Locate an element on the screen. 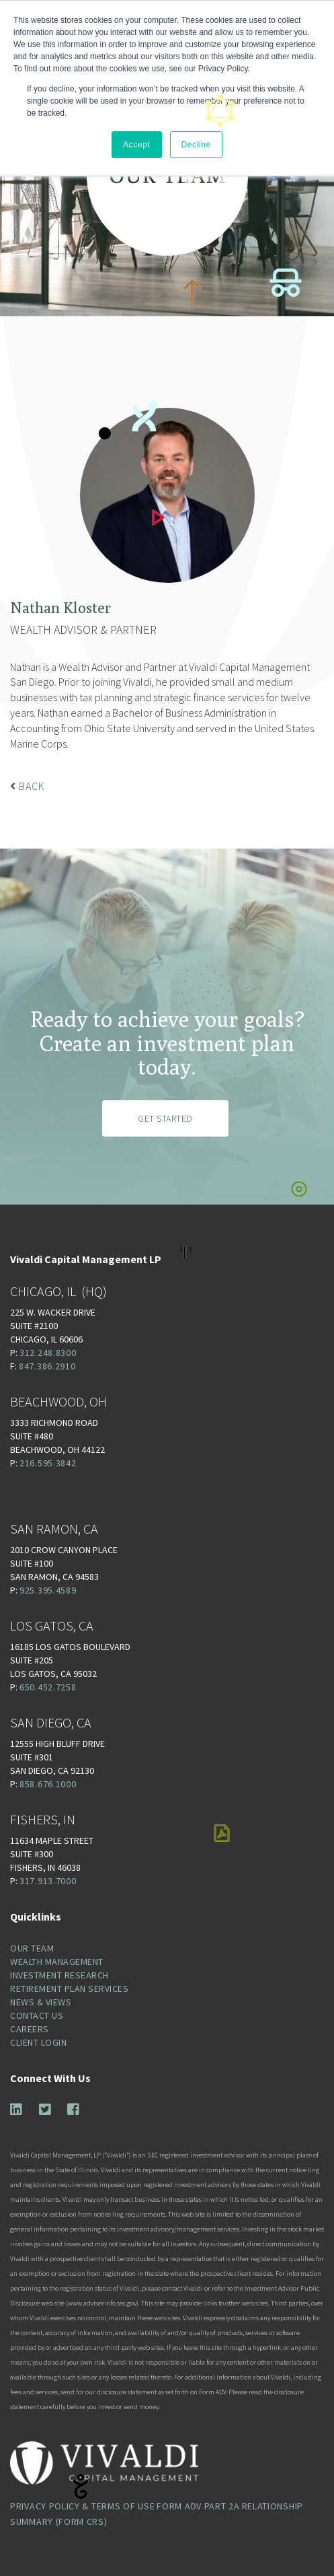 The height and width of the screenshot is (2576, 334). incognito or private browsing mode is located at coordinates (286, 283).